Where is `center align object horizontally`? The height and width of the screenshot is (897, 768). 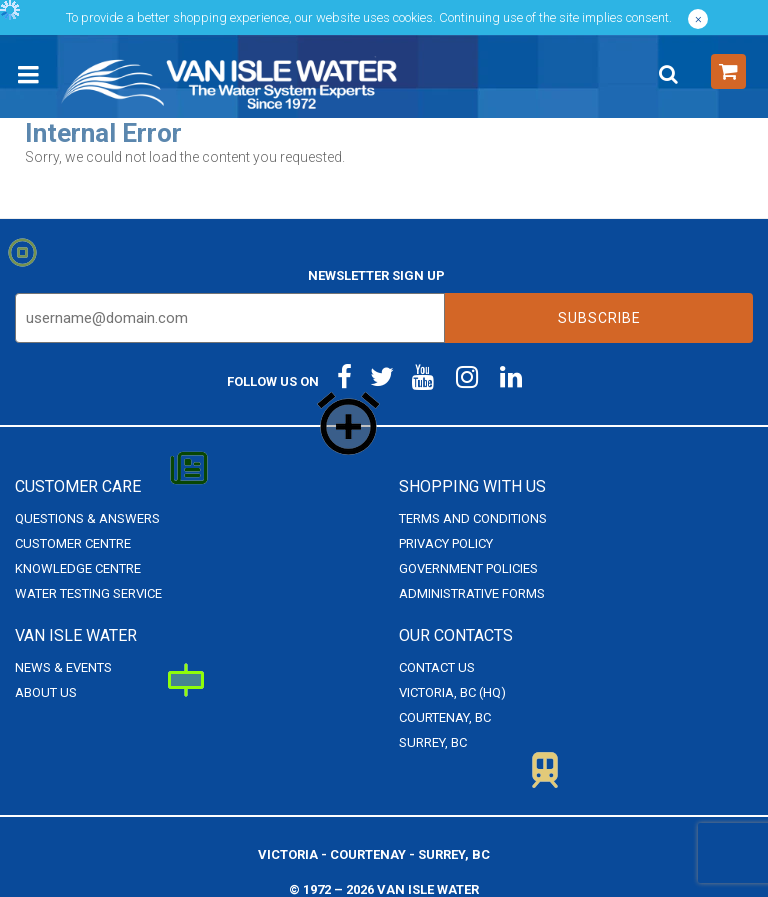 center align object horizontally is located at coordinates (186, 680).